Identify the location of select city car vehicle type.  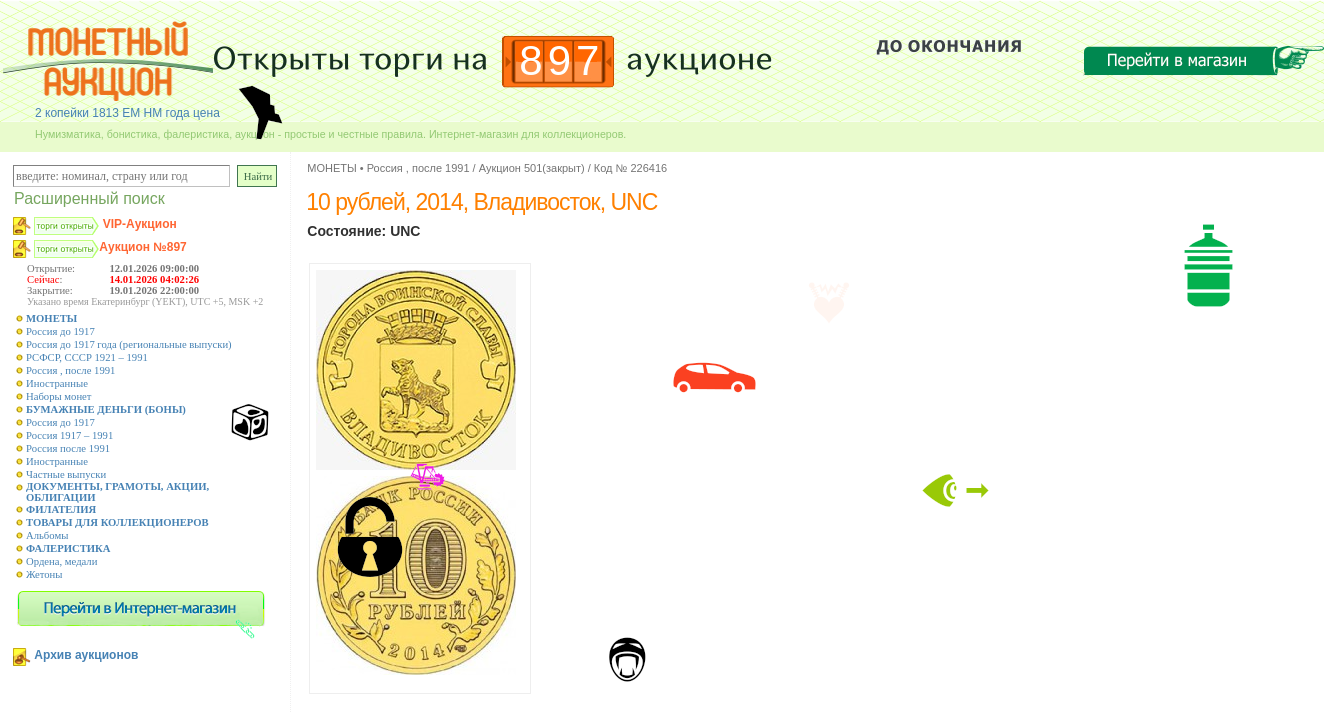
(714, 377).